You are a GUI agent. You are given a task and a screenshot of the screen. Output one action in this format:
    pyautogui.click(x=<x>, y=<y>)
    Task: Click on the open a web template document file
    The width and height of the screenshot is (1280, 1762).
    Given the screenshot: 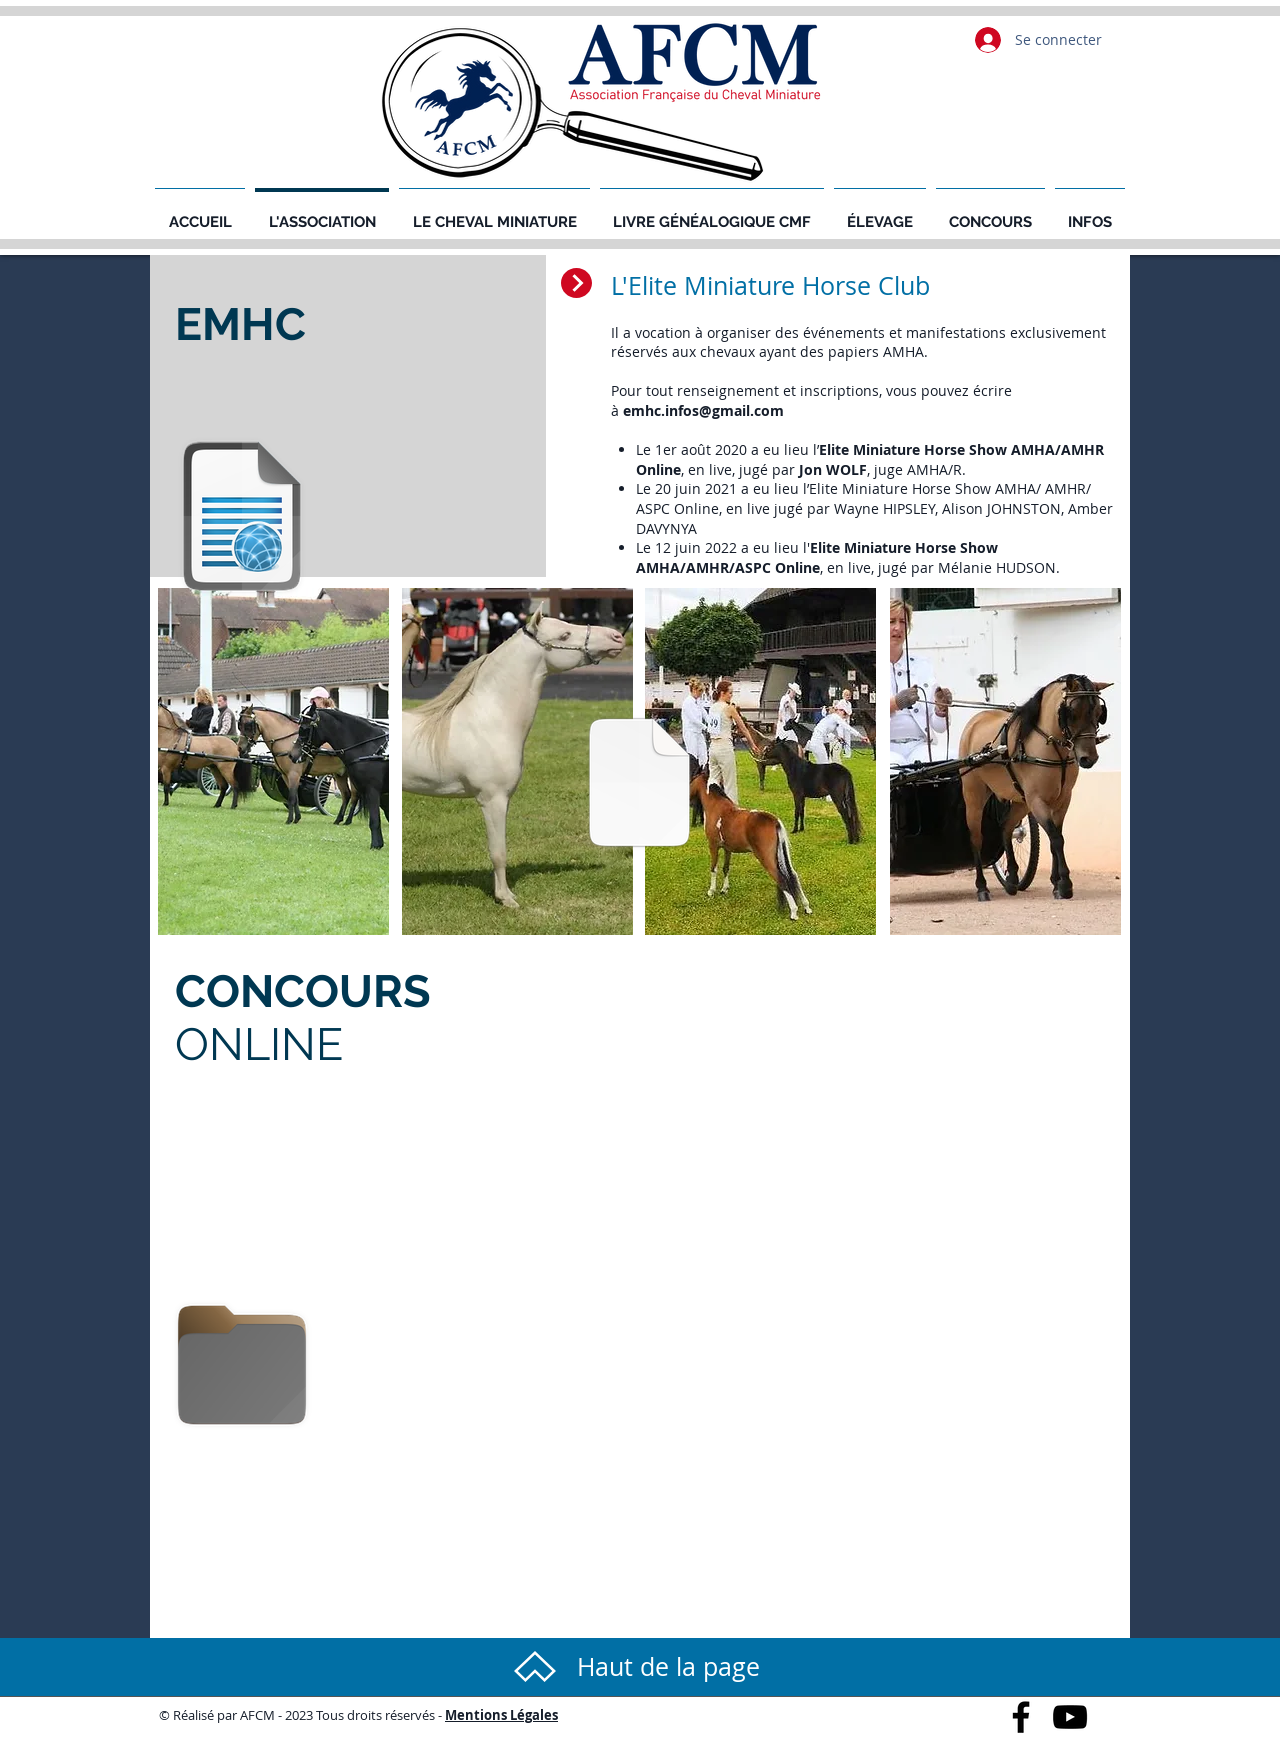 What is the action you would take?
    pyautogui.click(x=242, y=516)
    